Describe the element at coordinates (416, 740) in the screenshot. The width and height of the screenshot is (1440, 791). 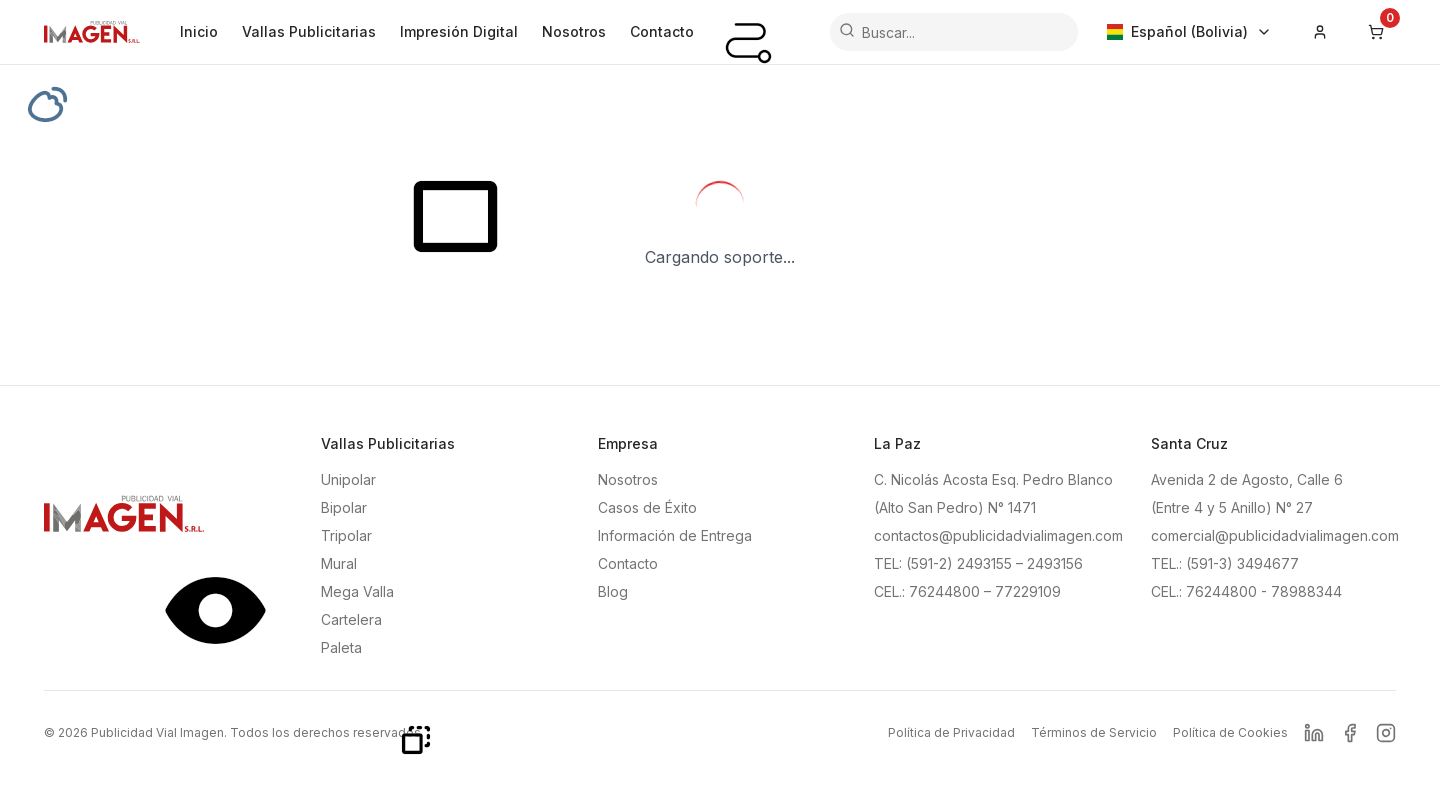
I see `send selected element to back layer` at that location.